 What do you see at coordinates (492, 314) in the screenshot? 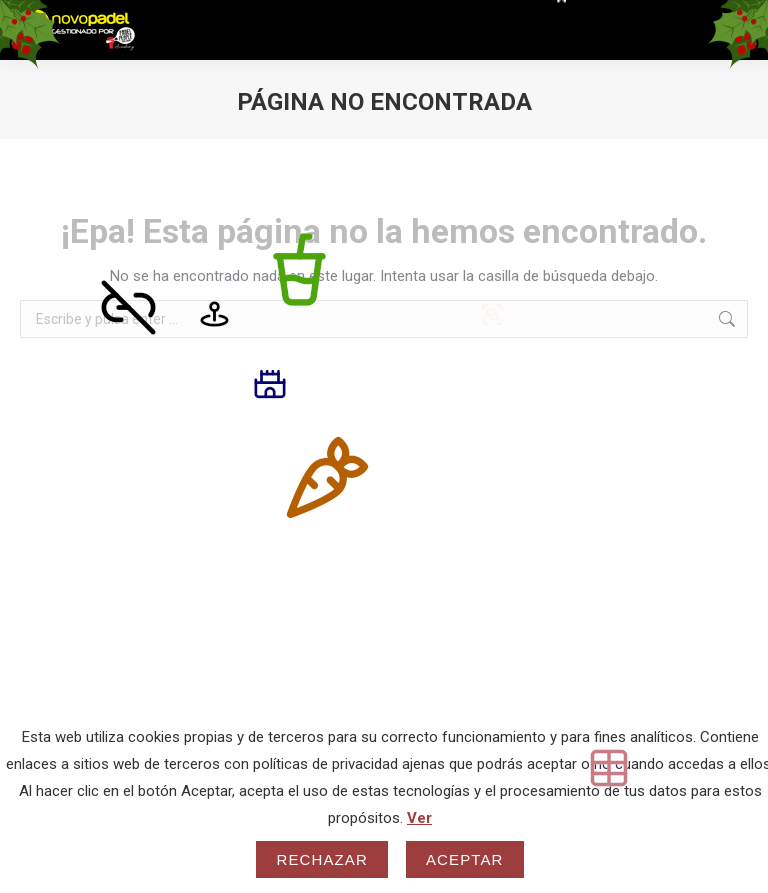
I see `group selected objects together` at bounding box center [492, 314].